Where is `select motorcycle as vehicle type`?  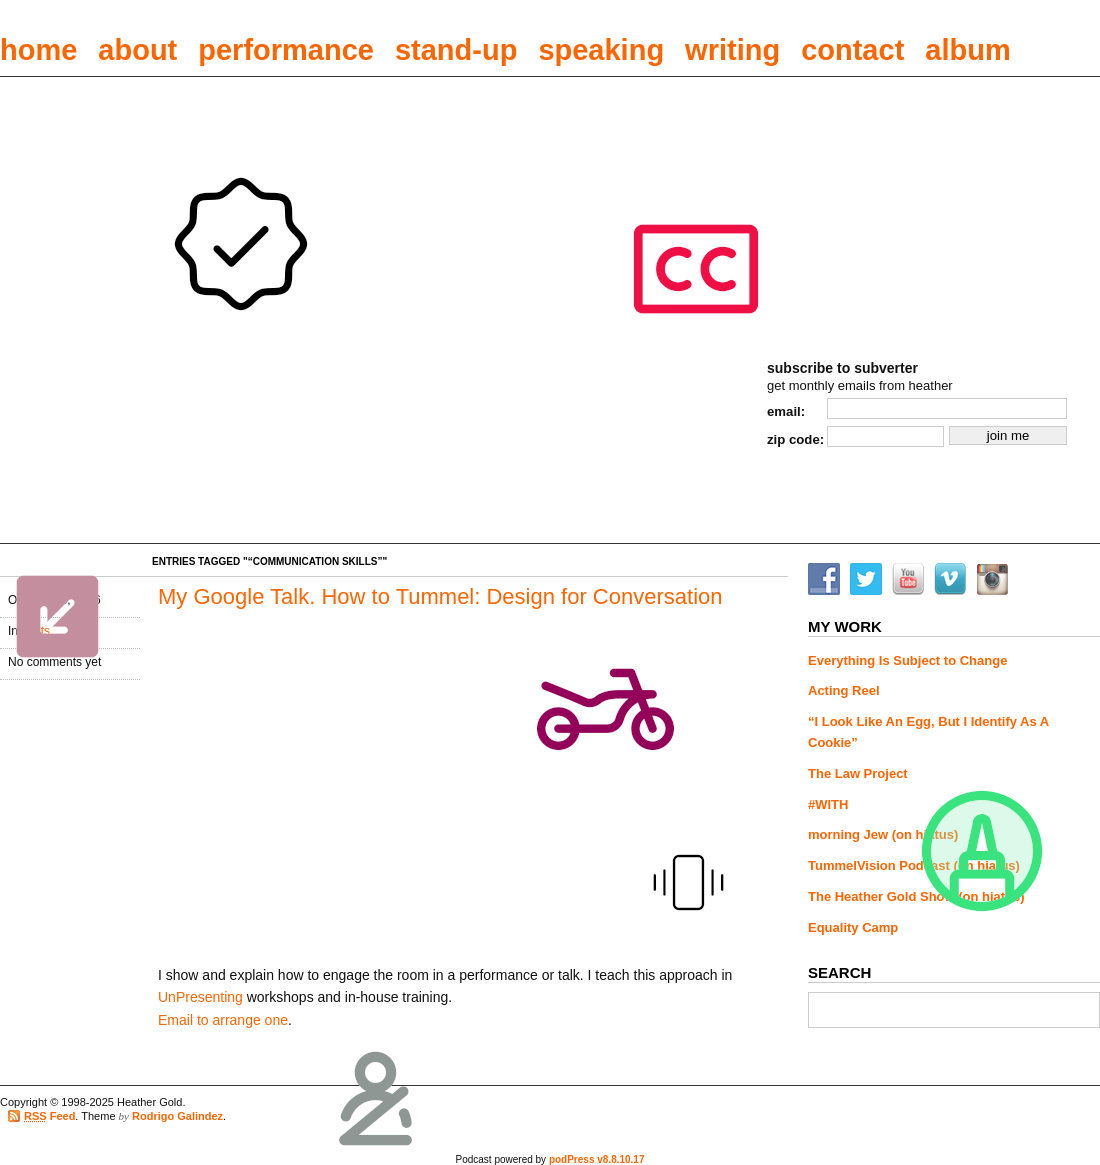
select motorcycle as vehicle type is located at coordinates (605, 711).